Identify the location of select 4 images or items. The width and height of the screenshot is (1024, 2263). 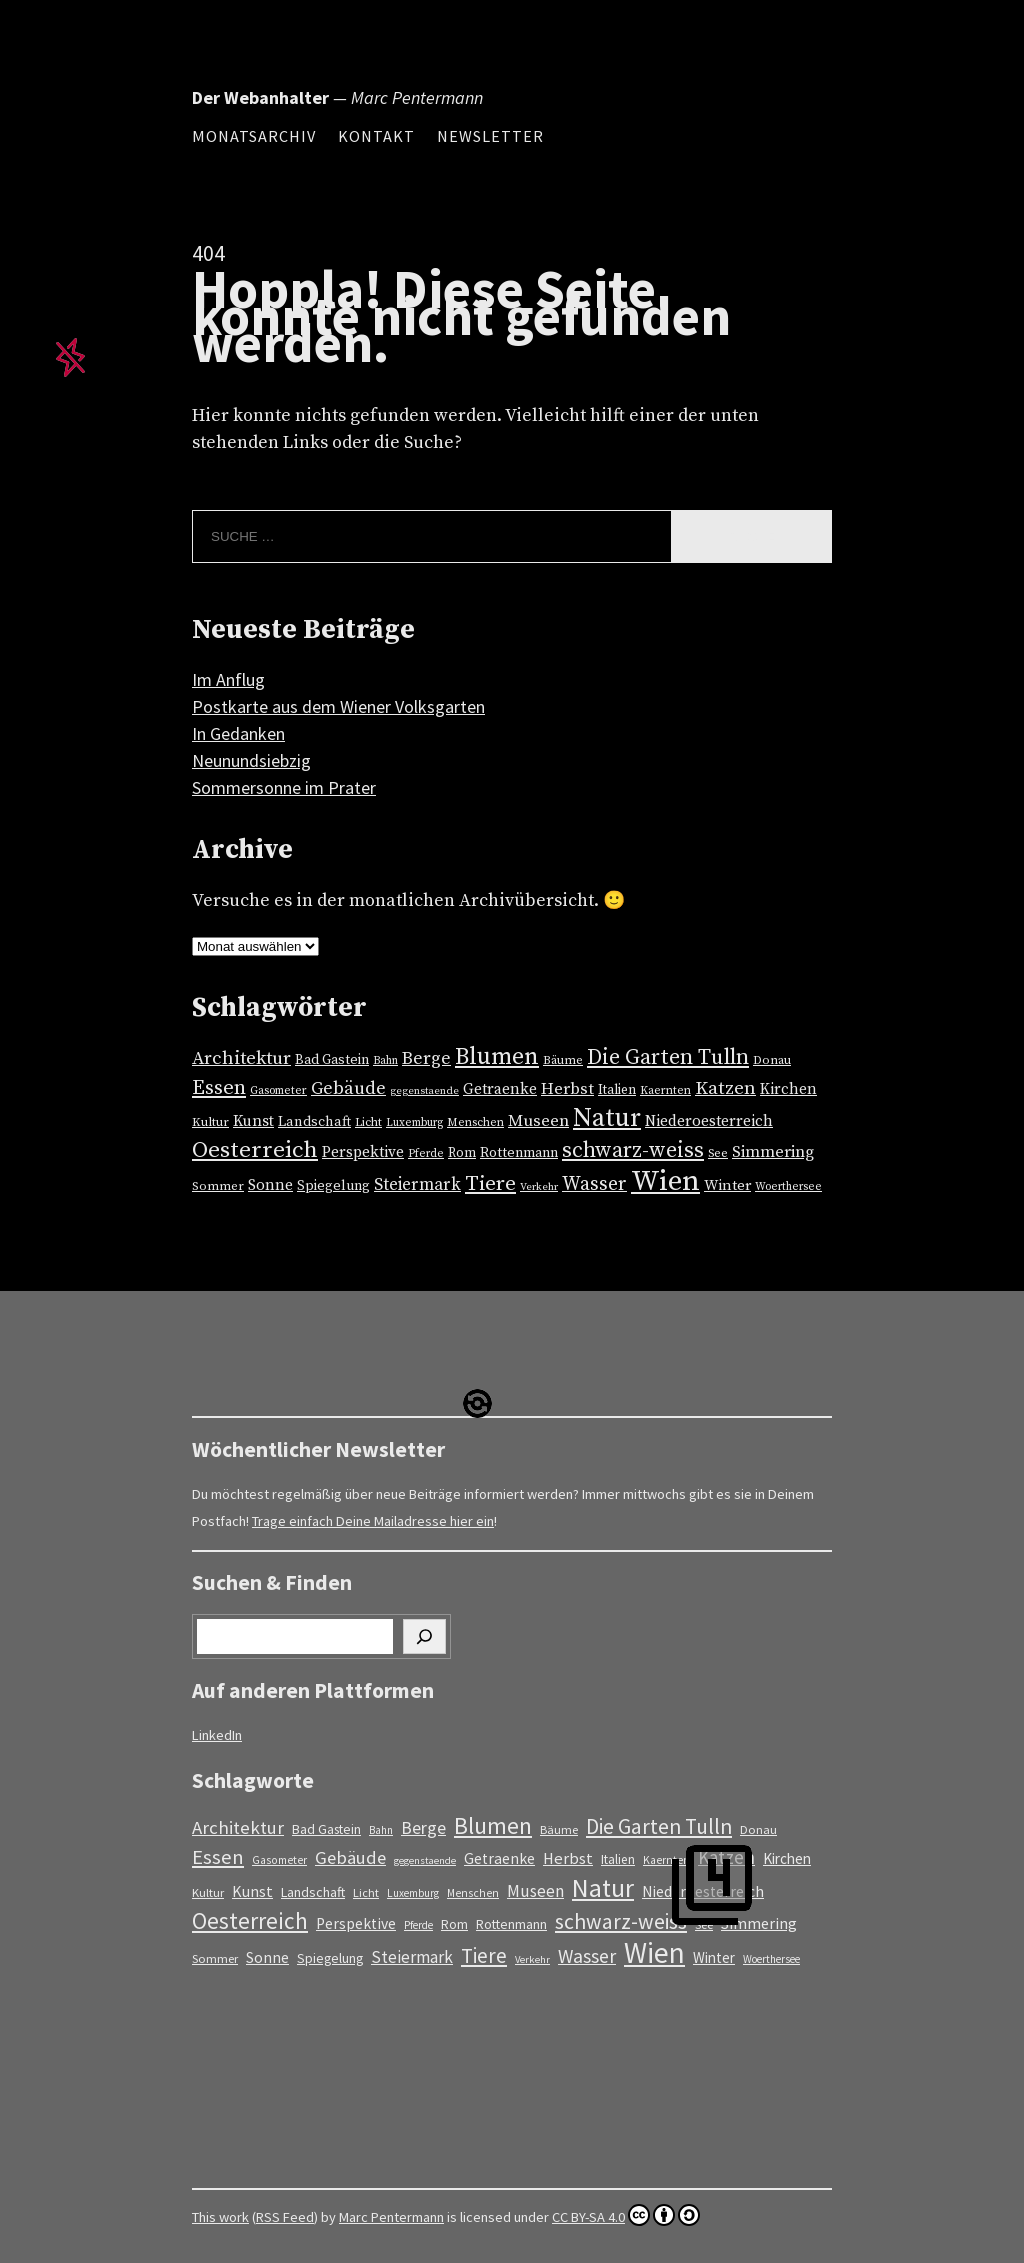
(712, 1885).